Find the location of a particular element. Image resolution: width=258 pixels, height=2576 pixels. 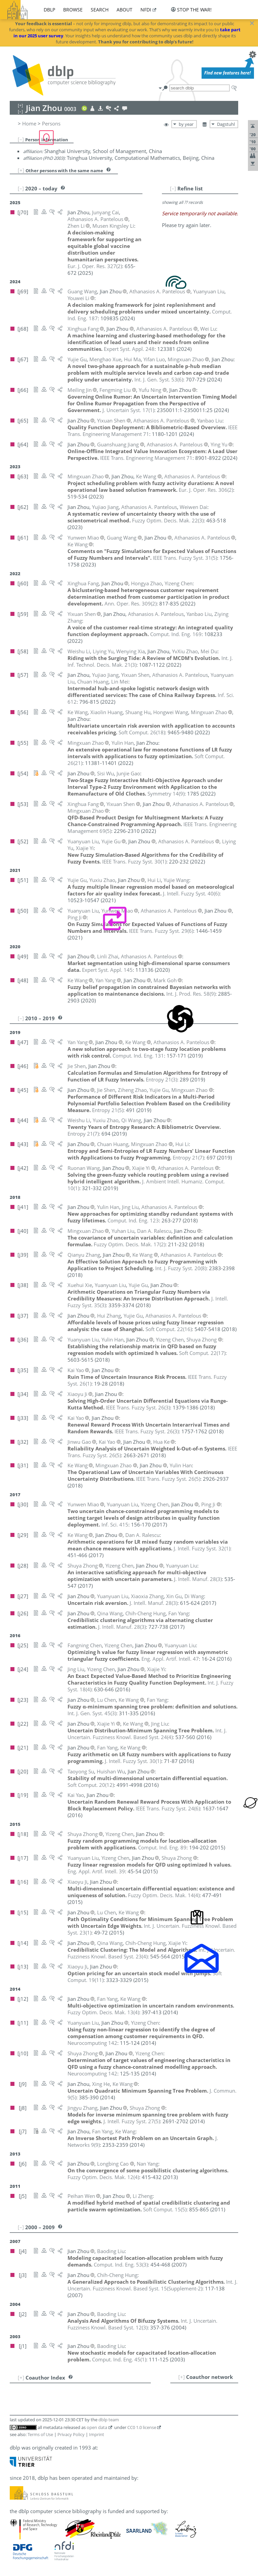

swap or exchange items is located at coordinates (115, 918).